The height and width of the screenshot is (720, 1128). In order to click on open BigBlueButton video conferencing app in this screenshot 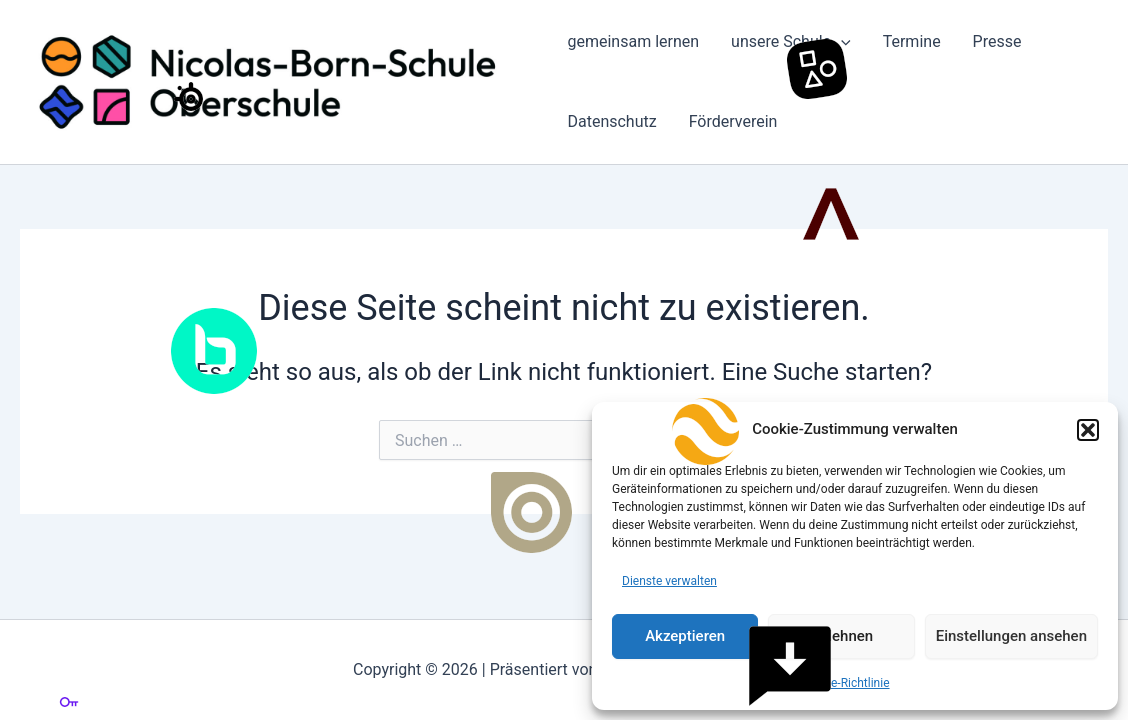, I will do `click(214, 351)`.